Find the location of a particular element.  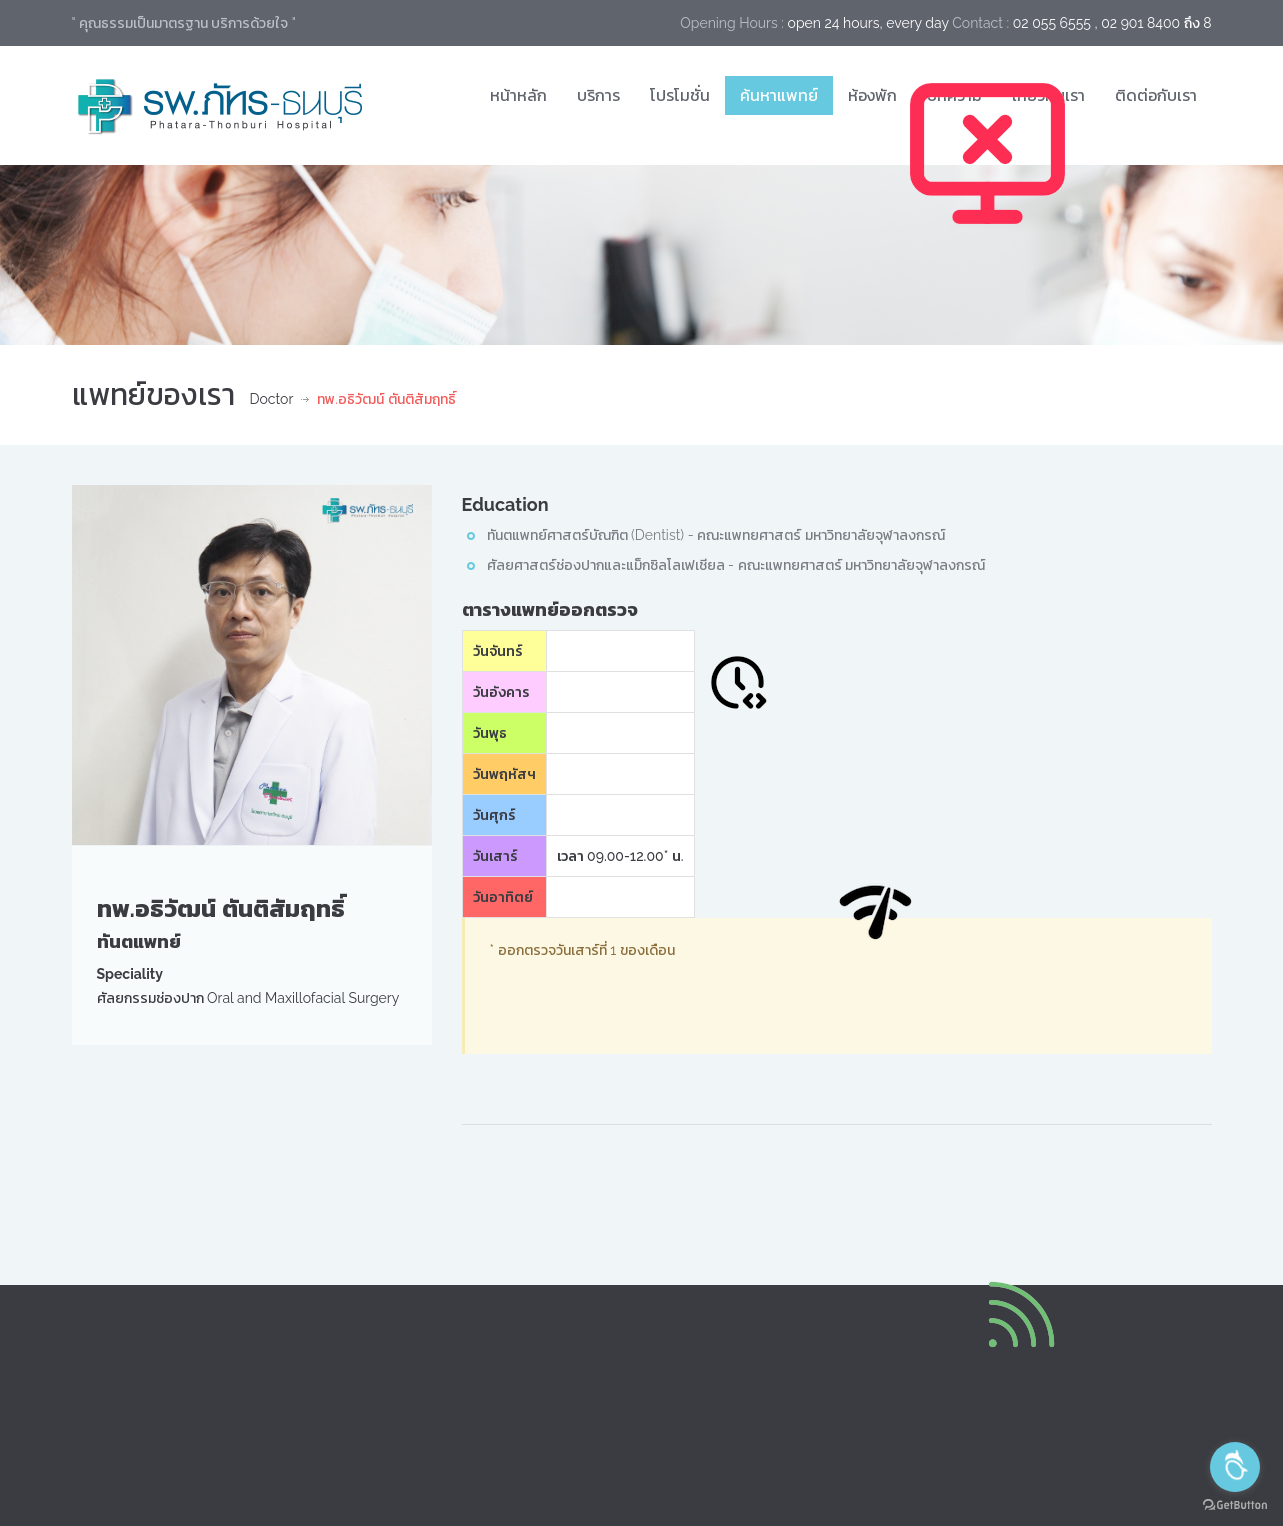

check network connection status is located at coordinates (875, 911).